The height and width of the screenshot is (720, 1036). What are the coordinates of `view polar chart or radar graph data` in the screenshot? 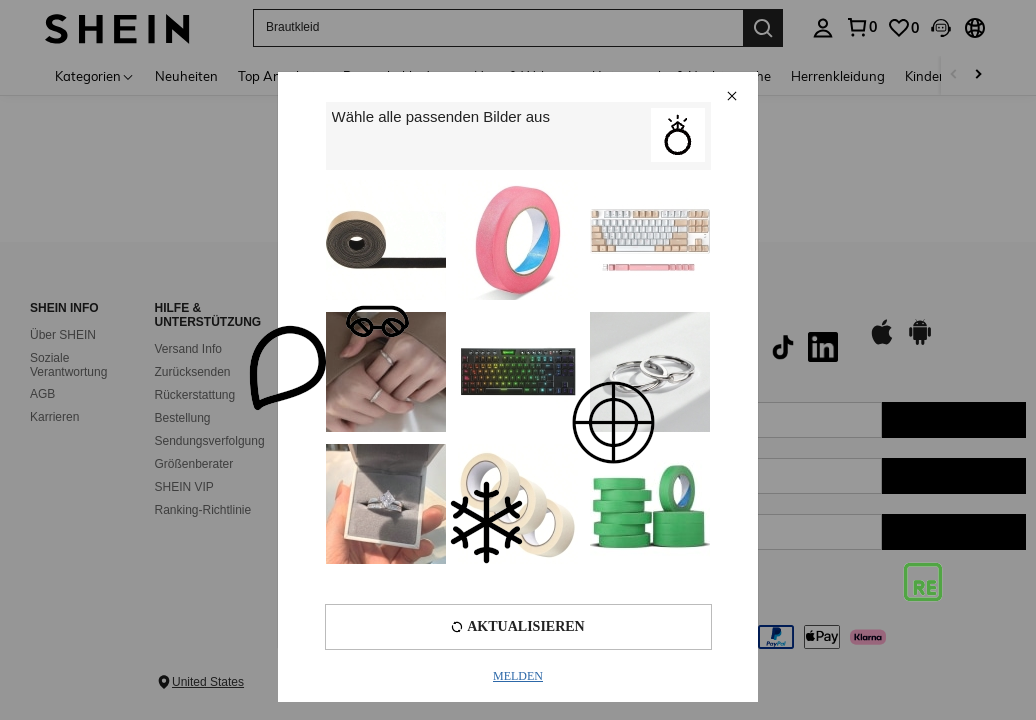 It's located at (613, 422).